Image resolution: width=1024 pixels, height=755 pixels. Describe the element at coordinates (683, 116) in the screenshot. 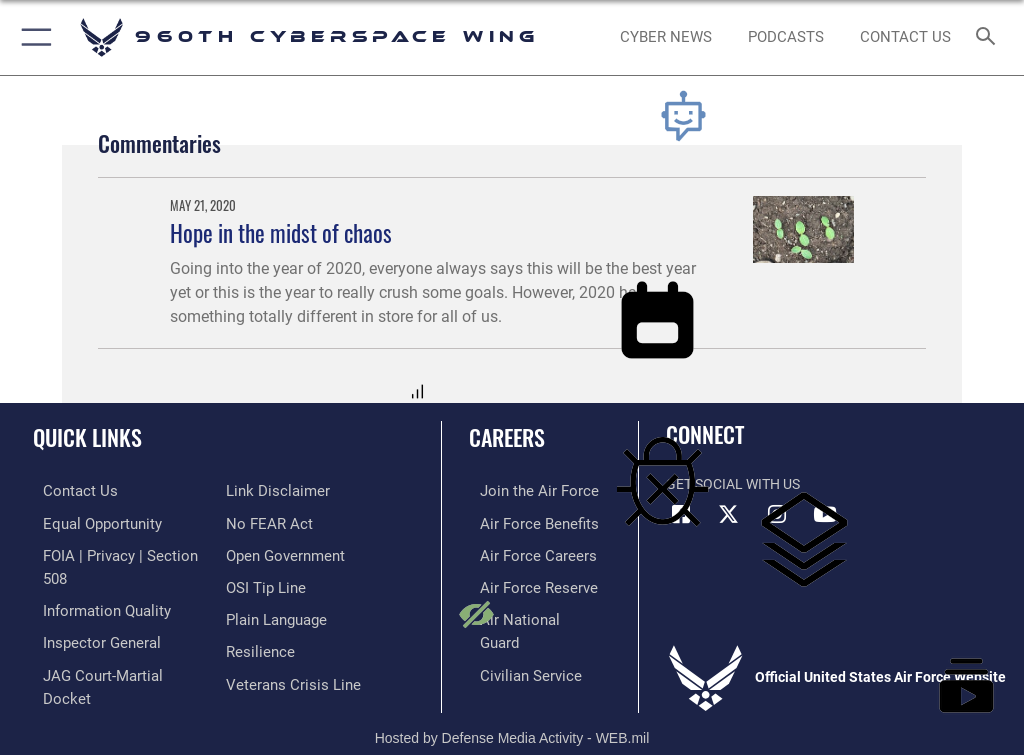

I see `access chatbot or automated assistant` at that location.